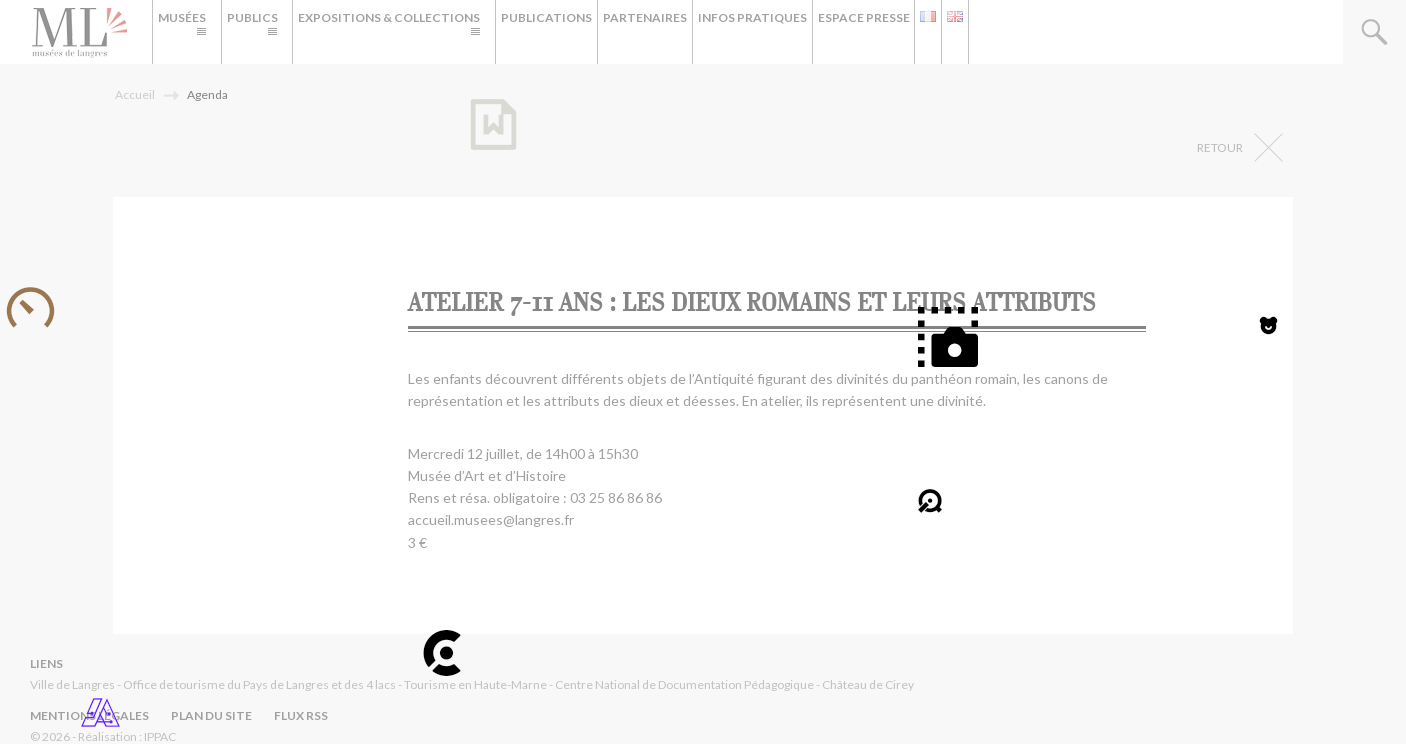 This screenshot has height=744, width=1406. Describe the element at coordinates (493, 124) in the screenshot. I see `open a Microsoft Word document` at that location.